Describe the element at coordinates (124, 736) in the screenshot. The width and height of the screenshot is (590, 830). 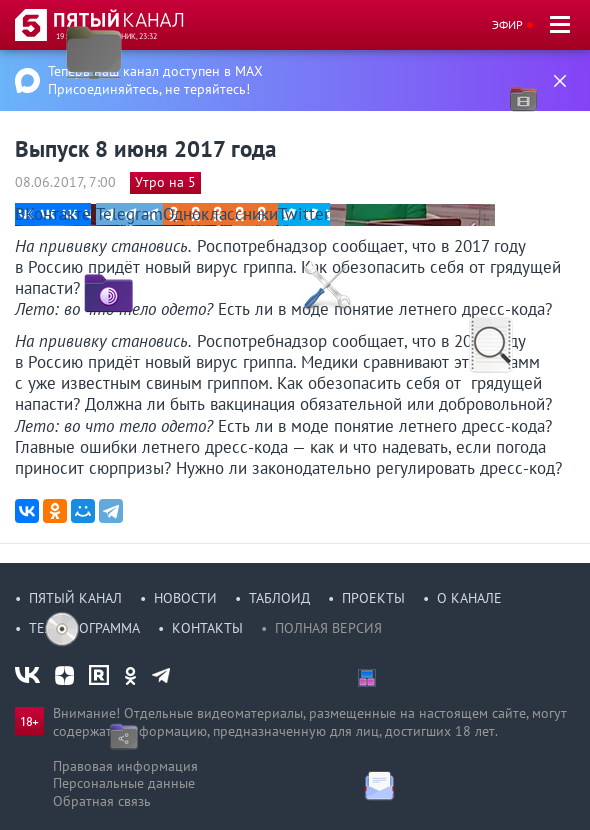
I see `open your public shared folder` at that location.